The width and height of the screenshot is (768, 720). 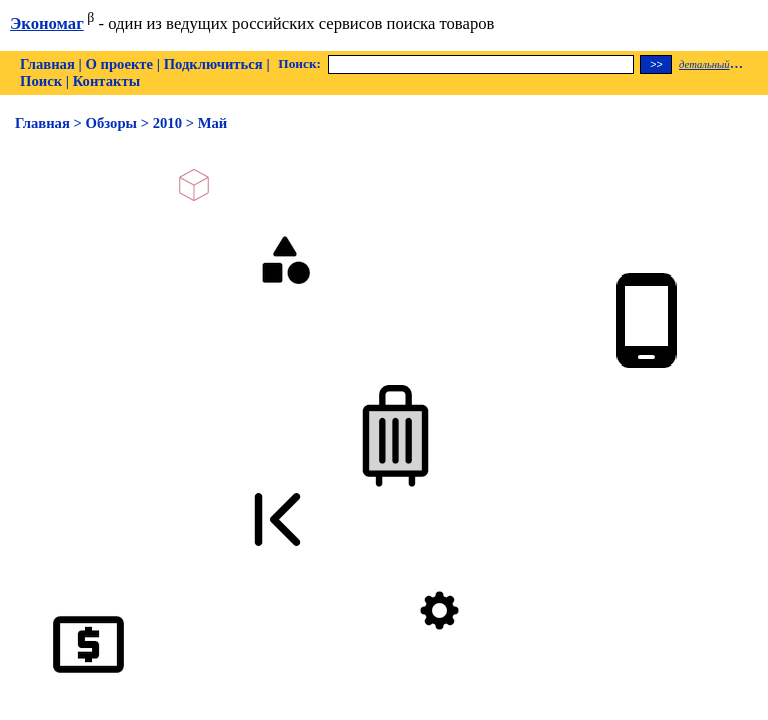 What do you see at coordinates (277, 519) in the screenshot?
I see `skip to the beginning` at bounding box center [277, 519].